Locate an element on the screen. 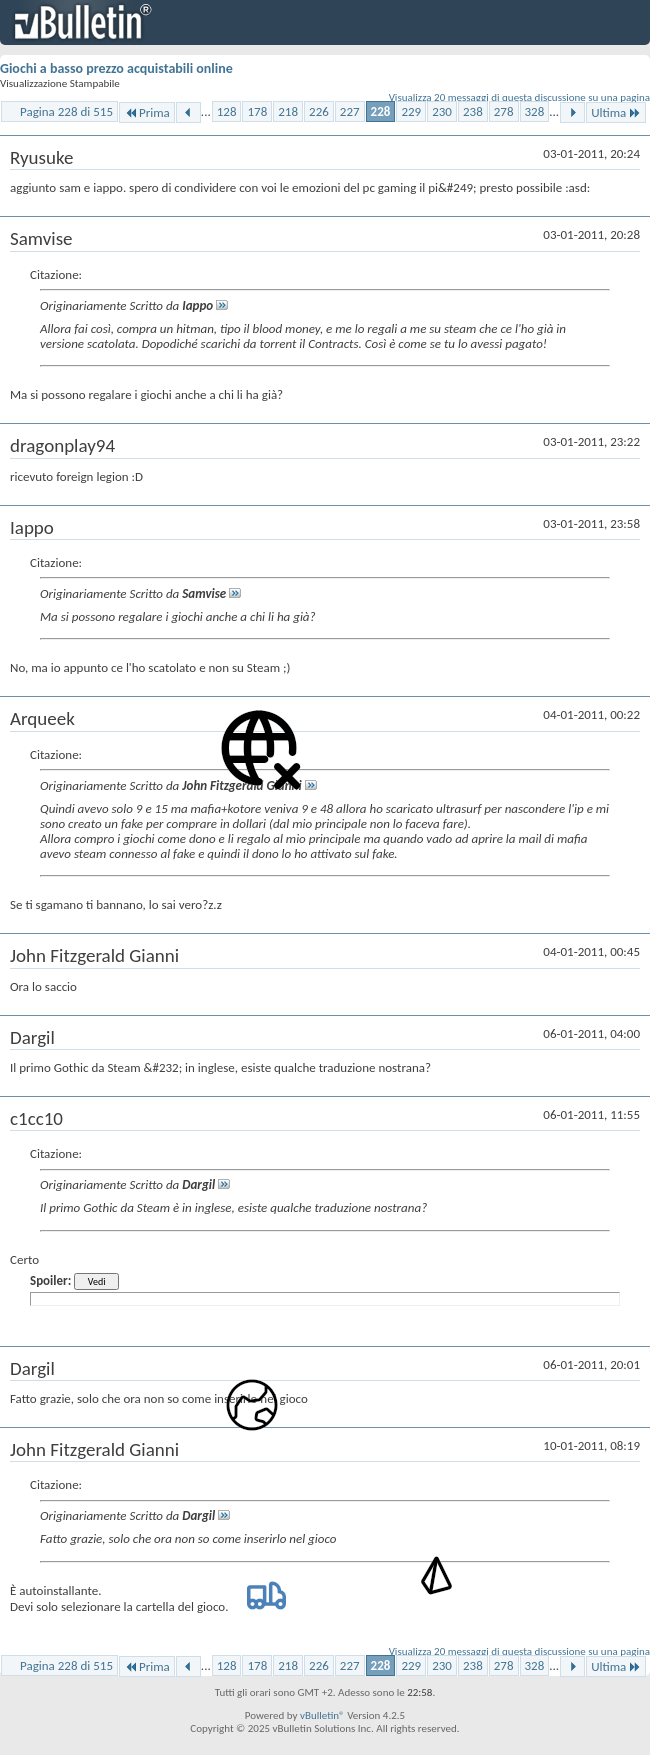  indicates no internet connection is located at coordinates (259, 748).